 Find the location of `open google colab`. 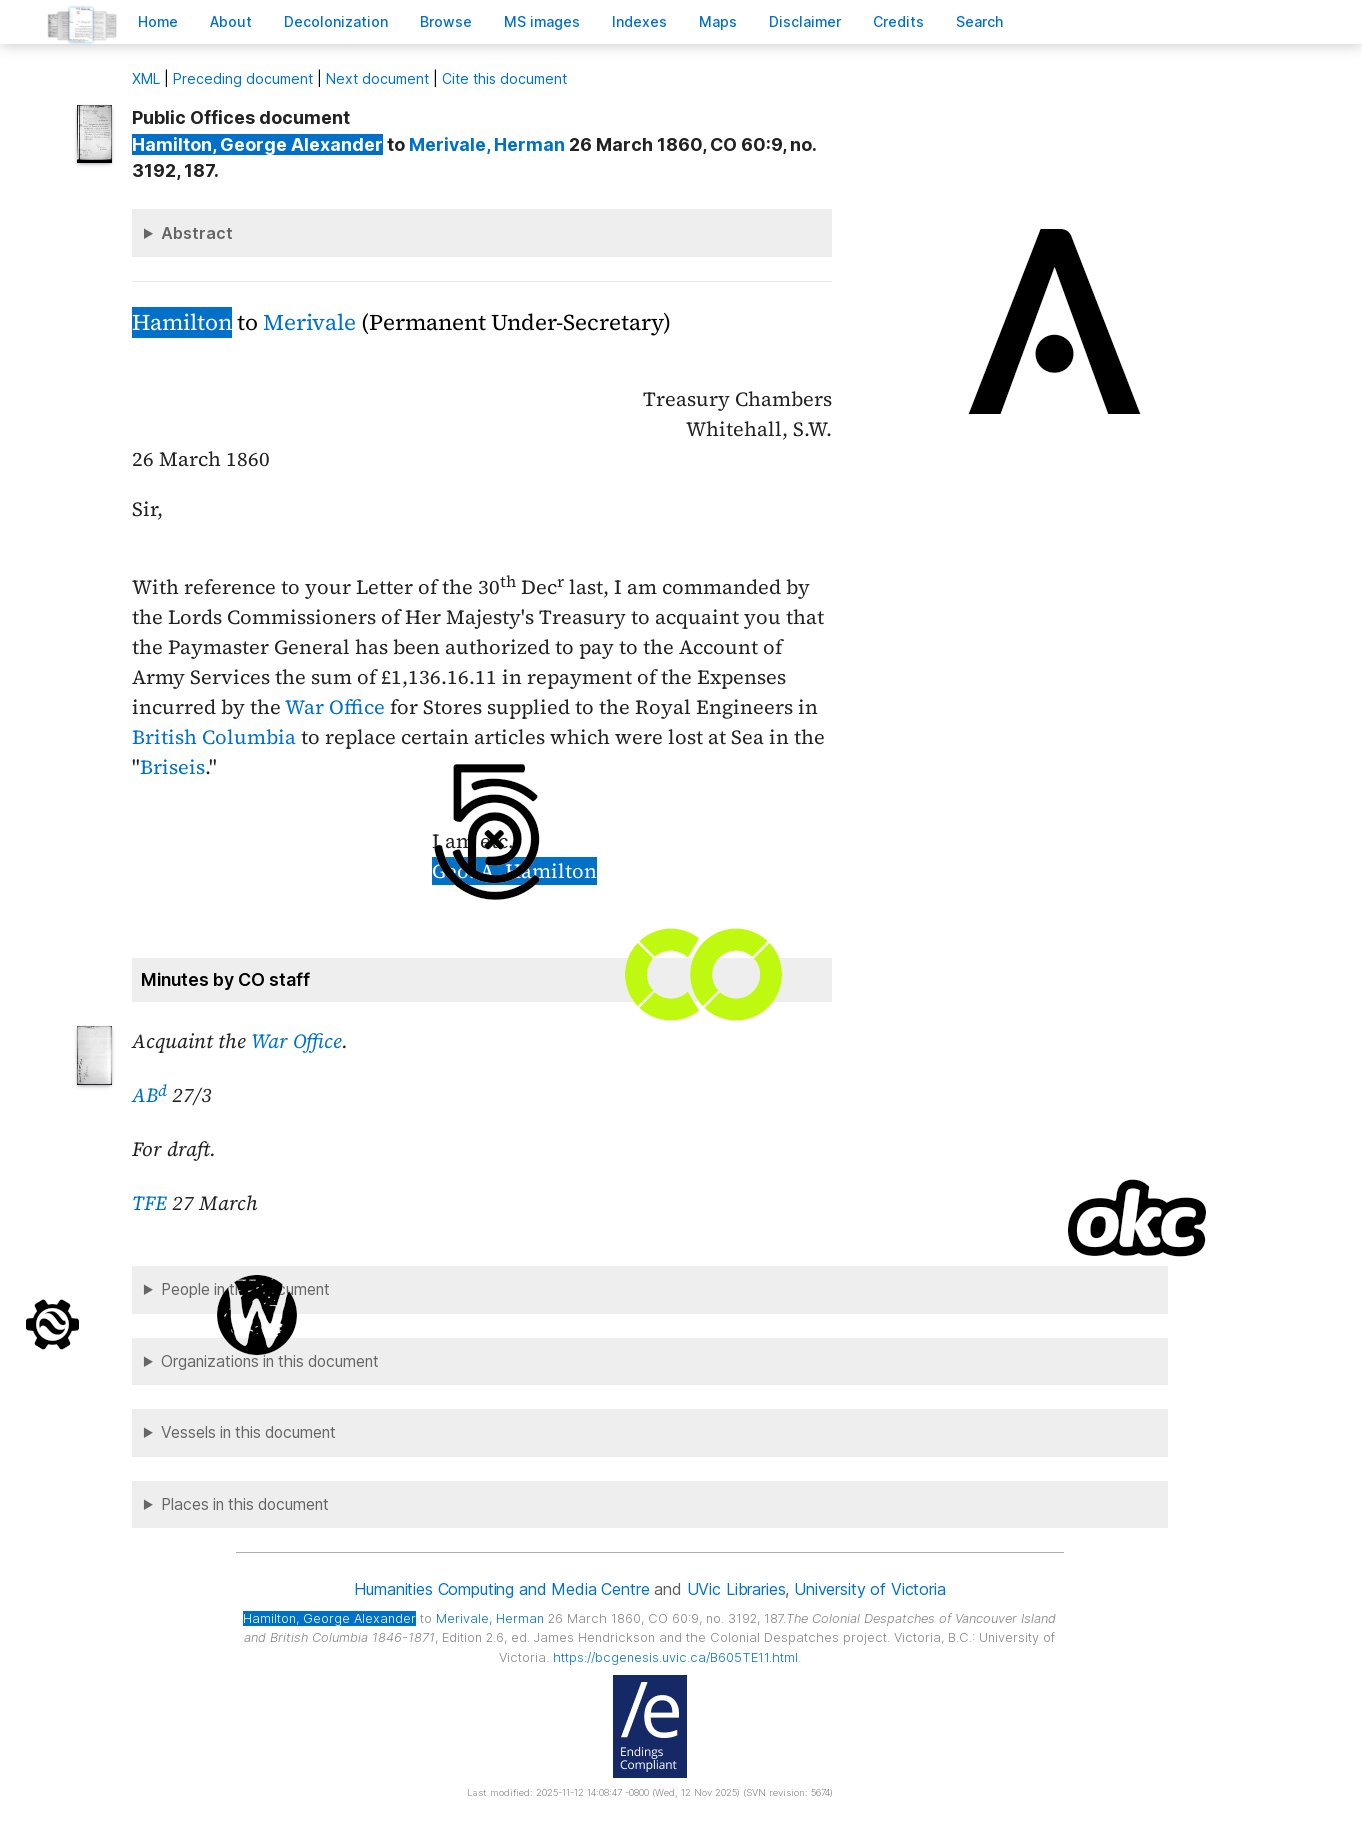

open google colab is located at coordinates (703, 974).